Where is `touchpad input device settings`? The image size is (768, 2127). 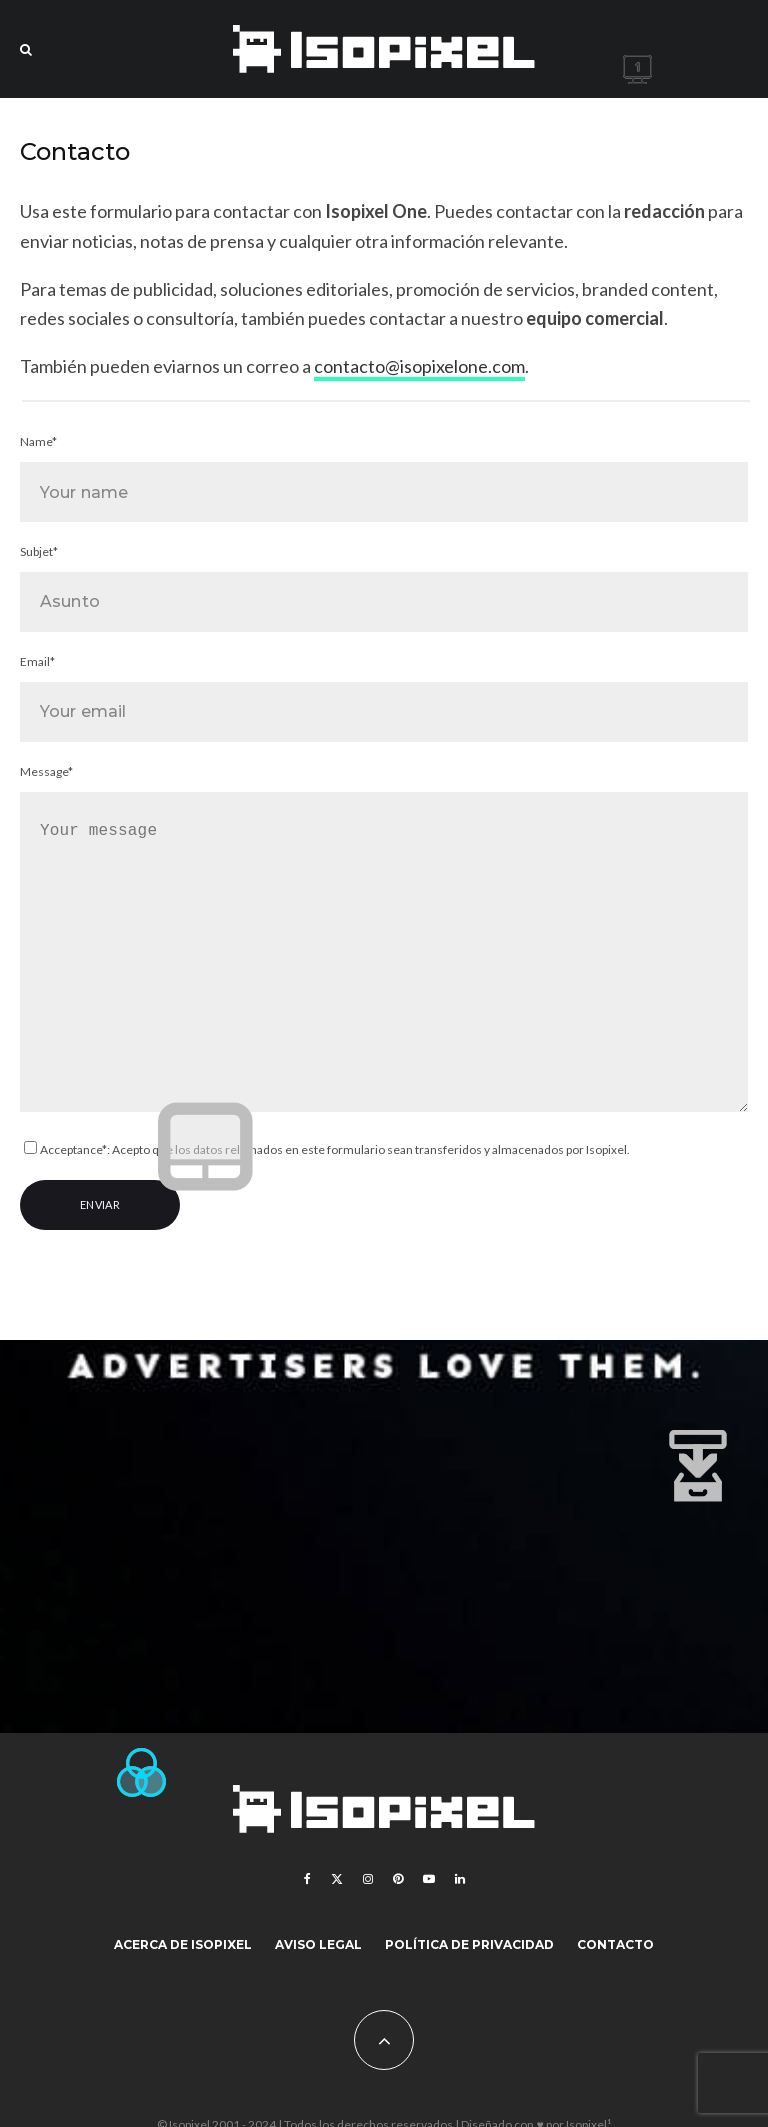
touchpad input device settings is located at coordinates (208, 1146).